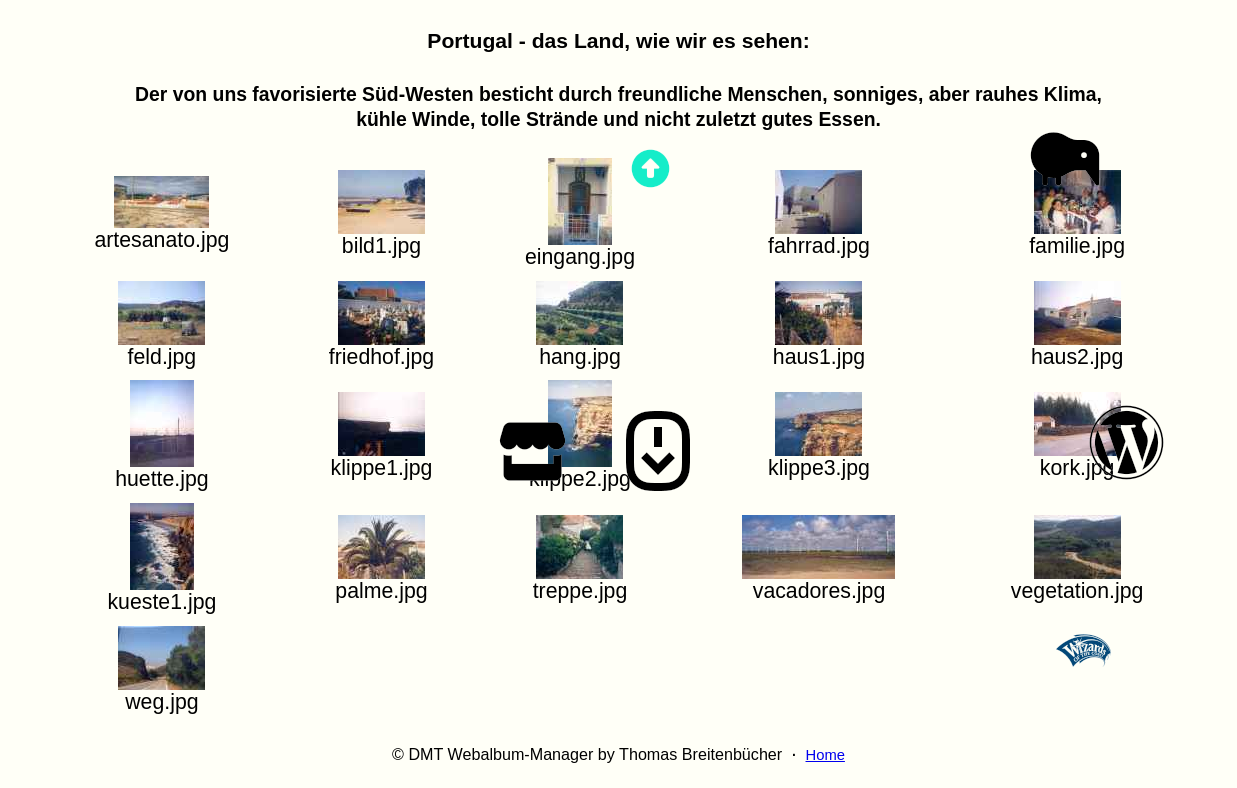  I want to click on access the store or marketplace, so click(532, 451).